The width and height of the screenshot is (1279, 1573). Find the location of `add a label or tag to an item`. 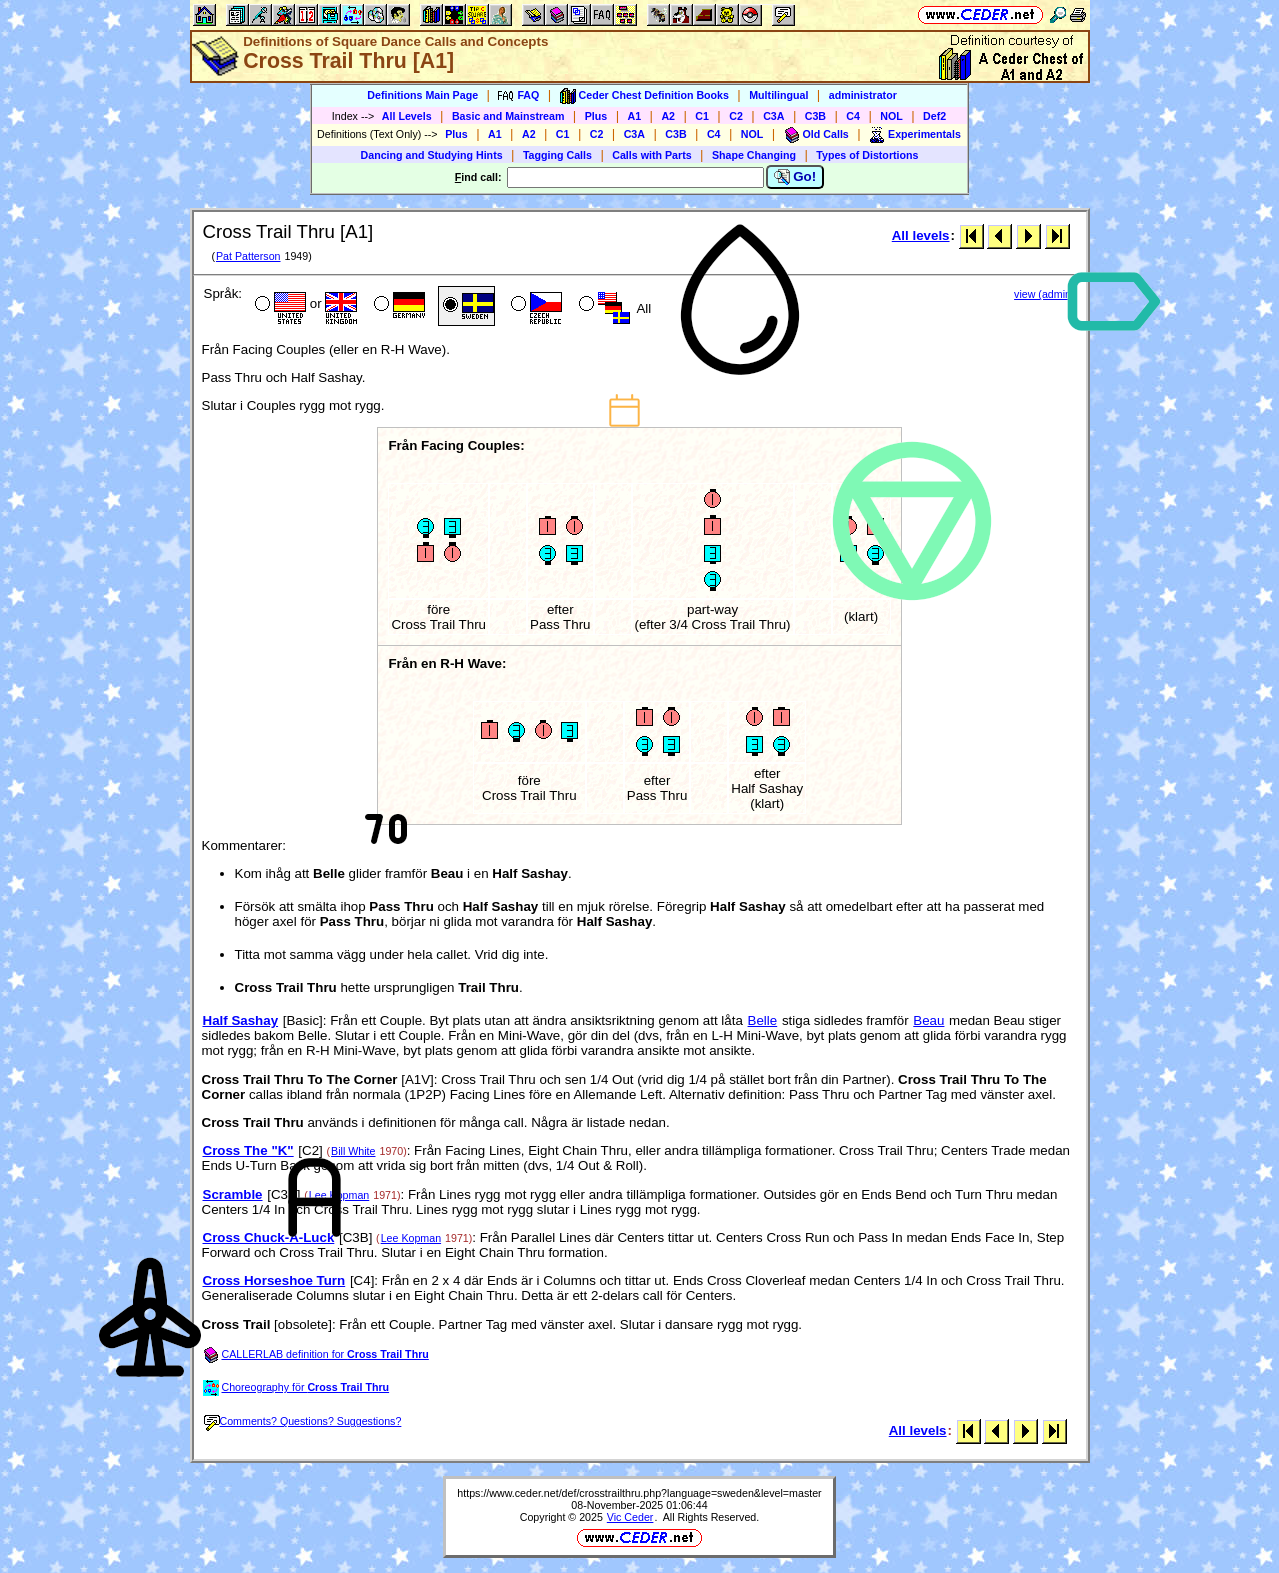

add a label or tag to an item is located at coordinates (1111, 301).